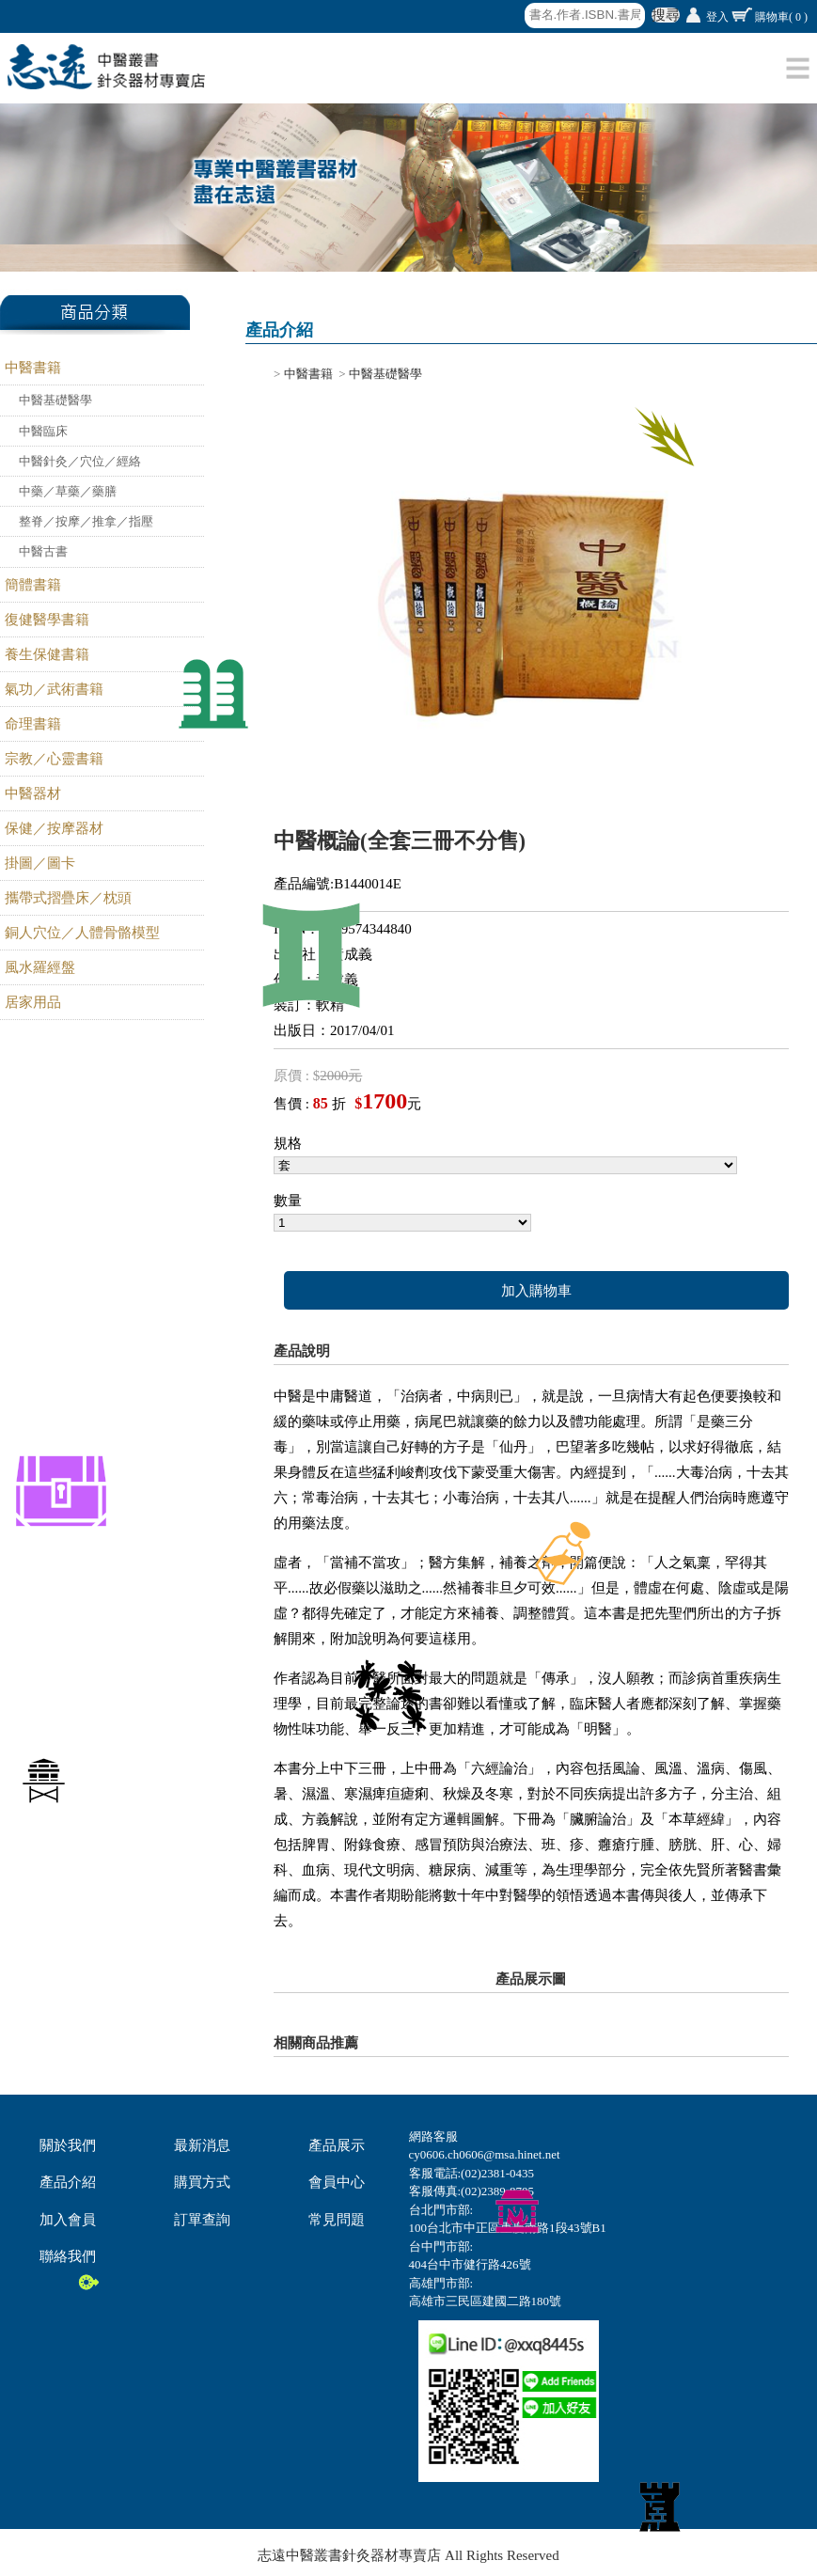 This screenshot has height=2576, width=817. I want to click on open your inventory or storage, so click(61, 1491).